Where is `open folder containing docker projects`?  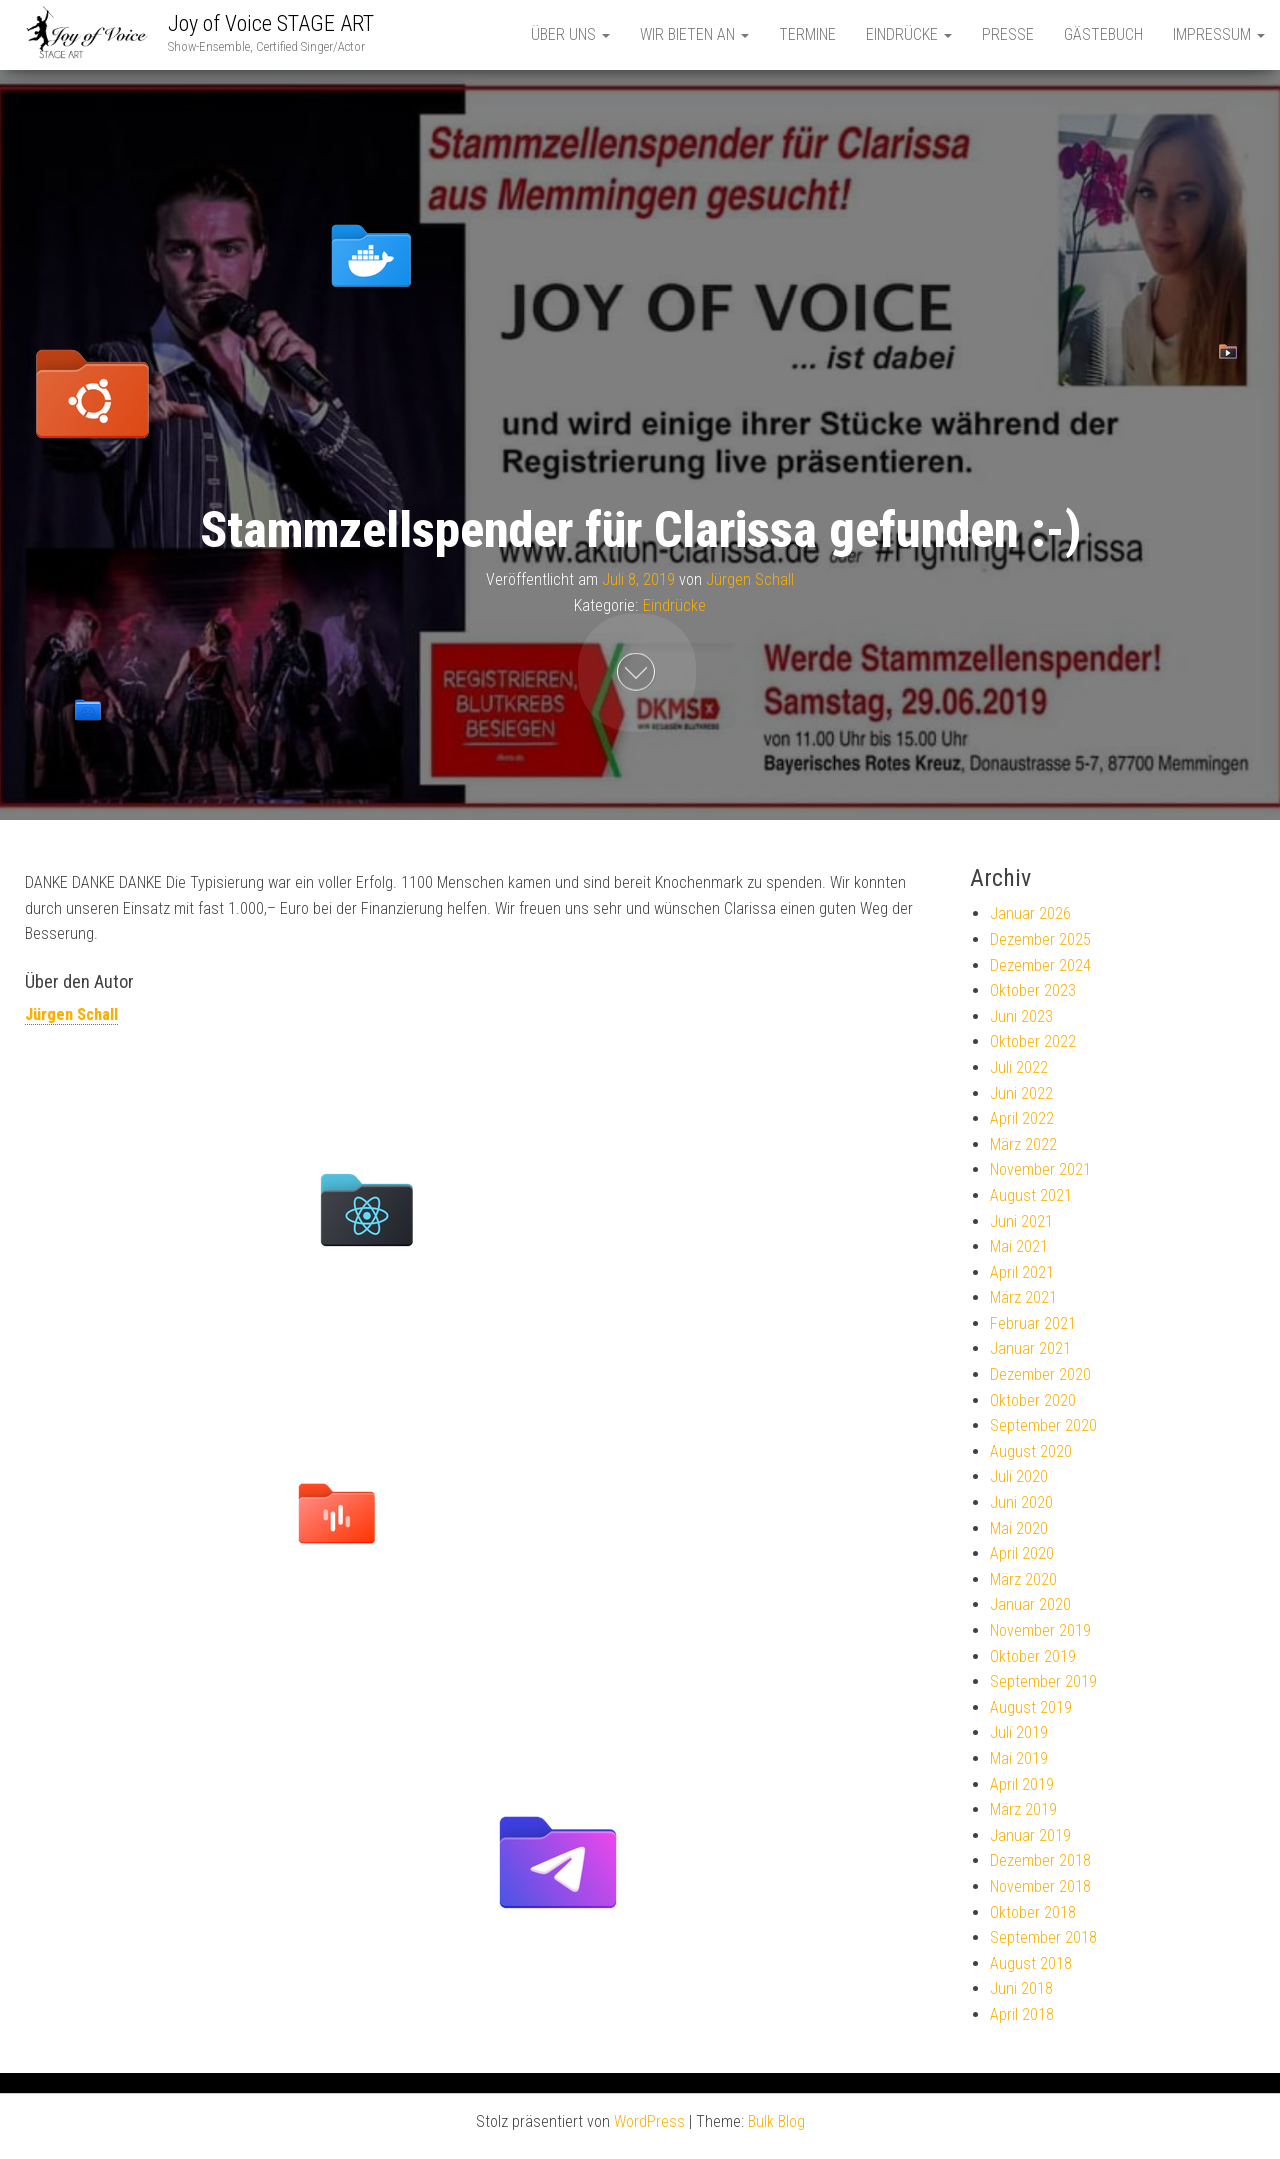 open folder containing docker projects is located at coordinates (371, 258).